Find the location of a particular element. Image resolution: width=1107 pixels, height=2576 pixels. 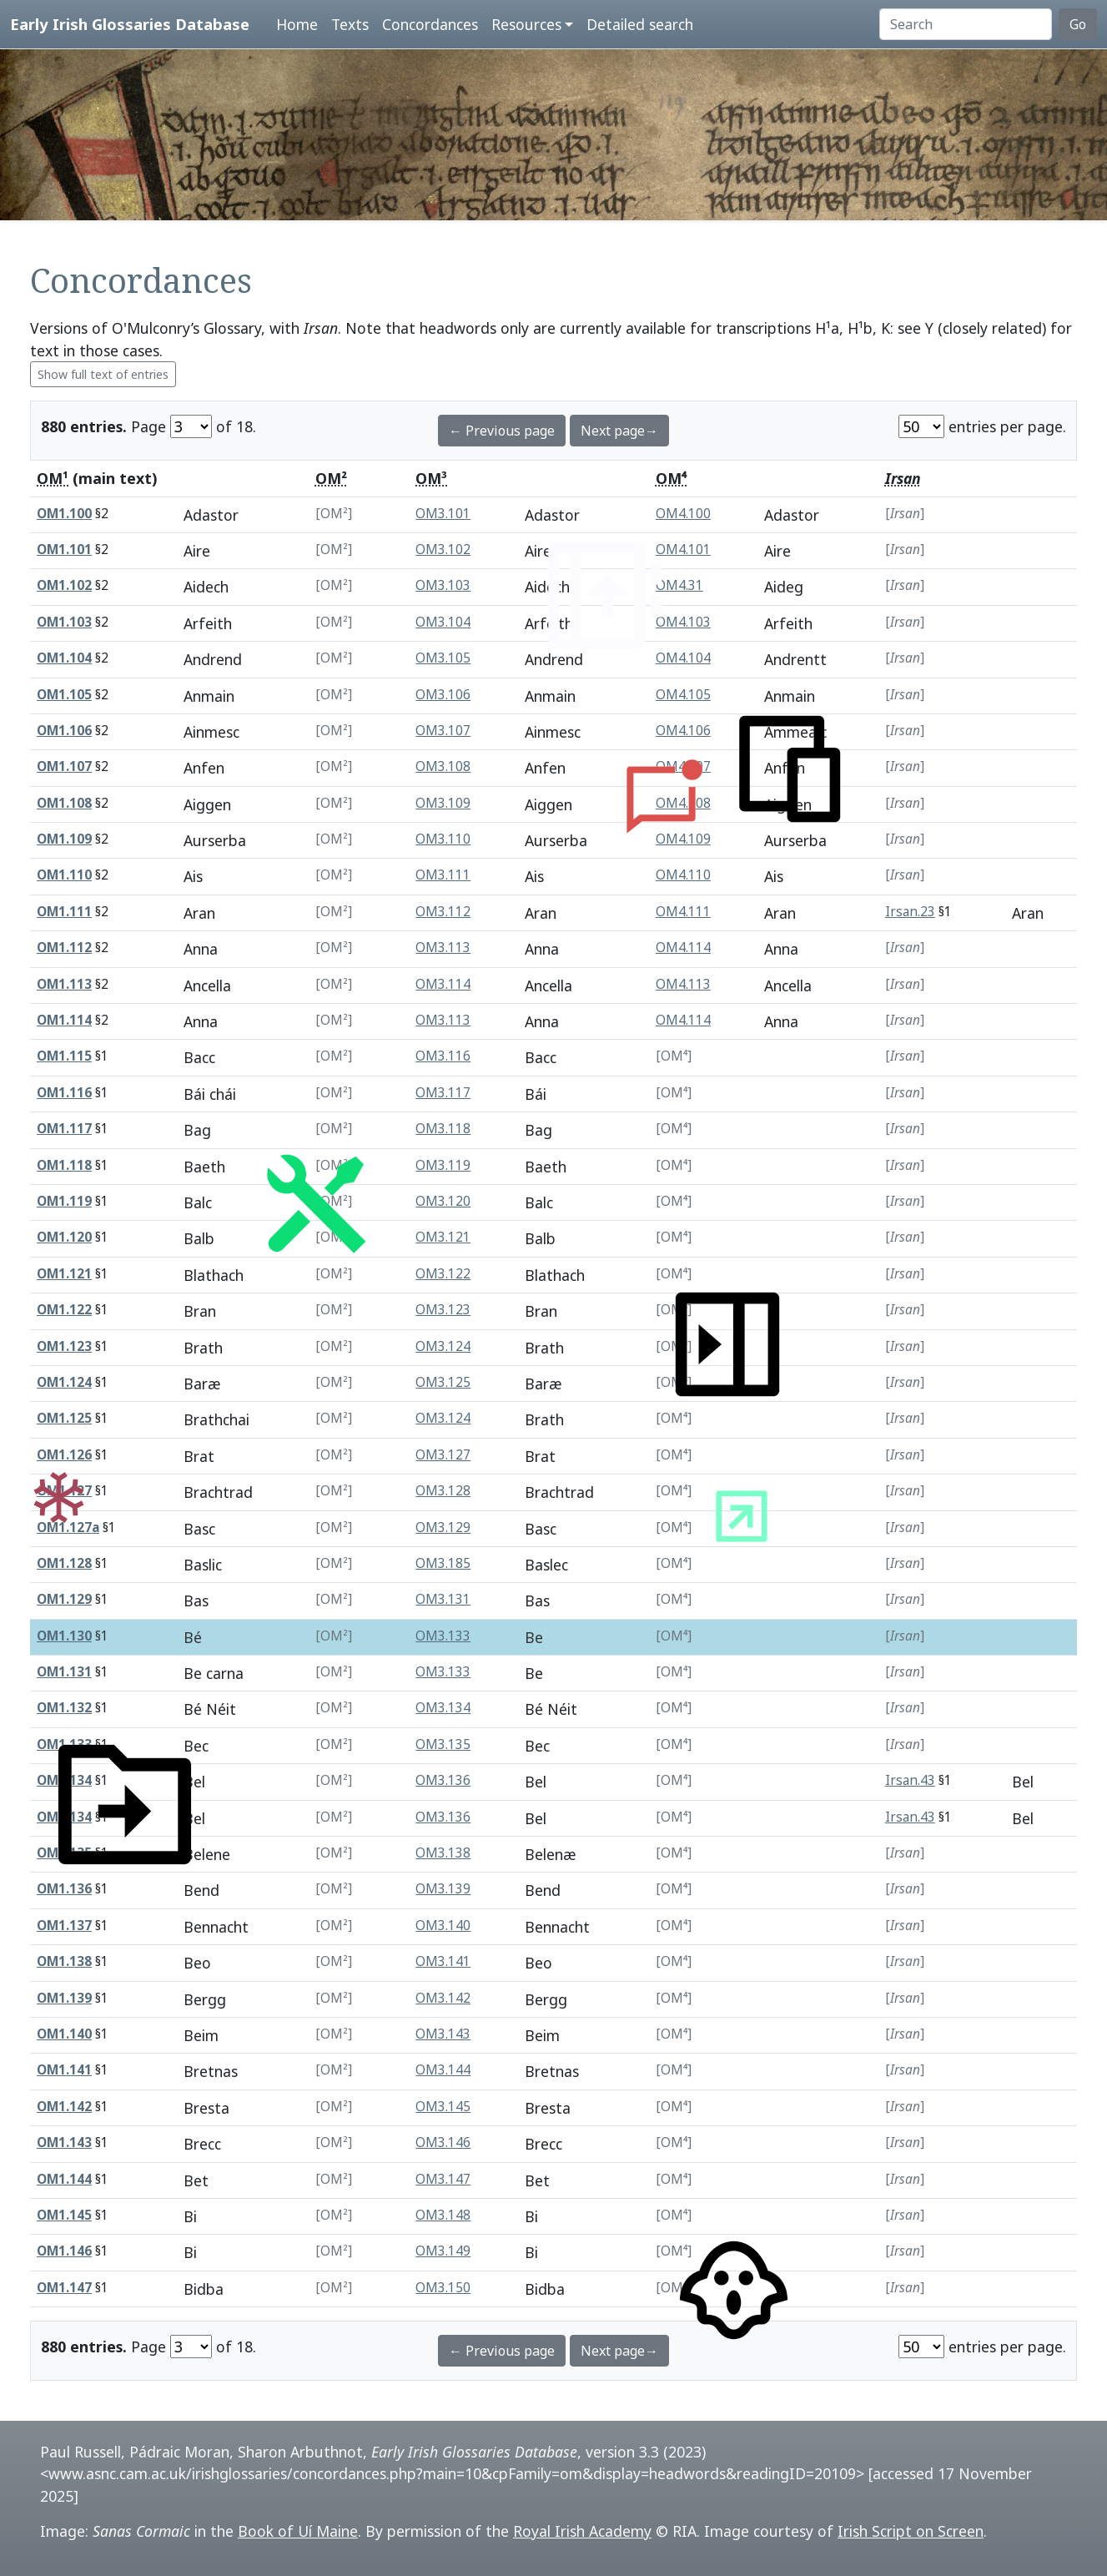

indicates unread messages in chat is located at coordinates (661, 797).